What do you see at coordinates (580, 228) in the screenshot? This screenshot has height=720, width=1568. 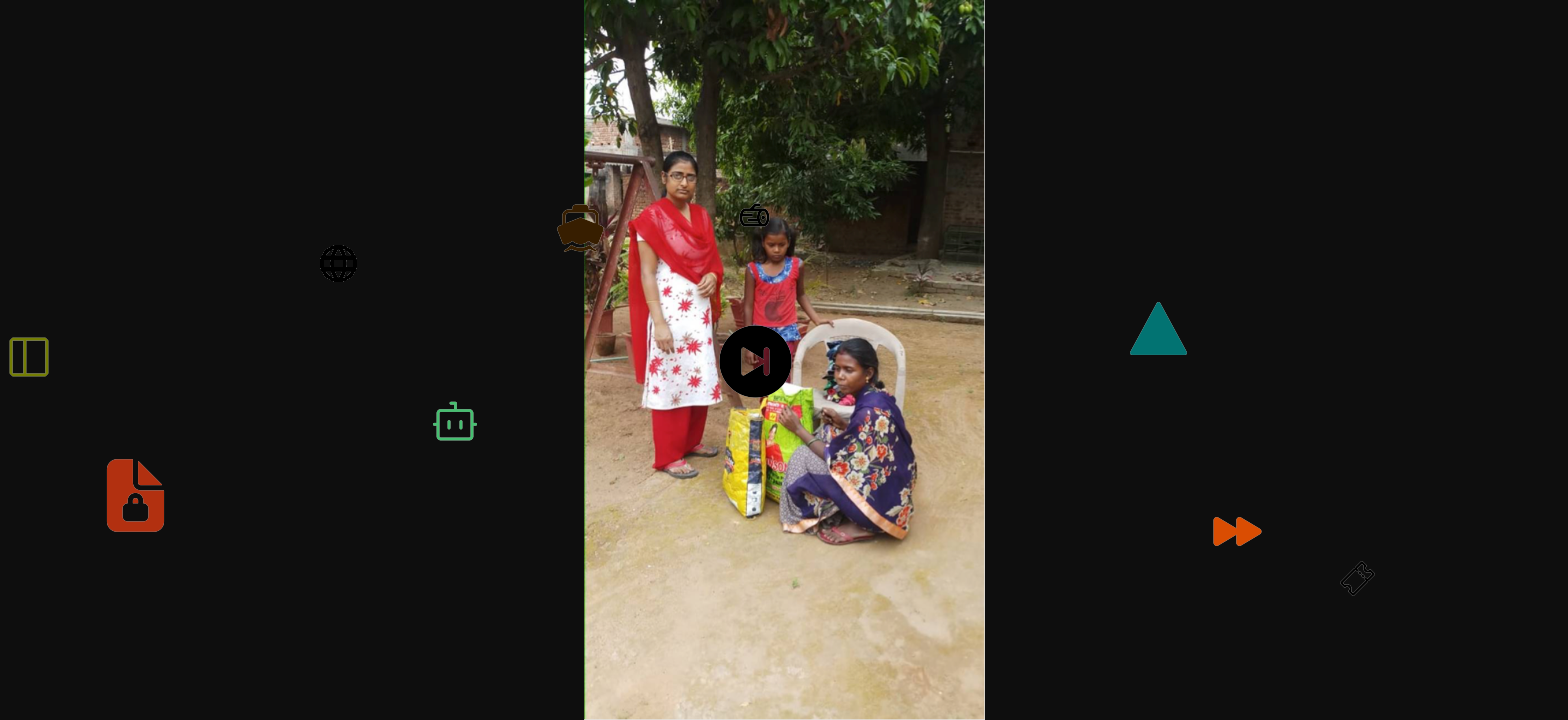 I see `access boat or ferry services` at bounding box center [580, 228].